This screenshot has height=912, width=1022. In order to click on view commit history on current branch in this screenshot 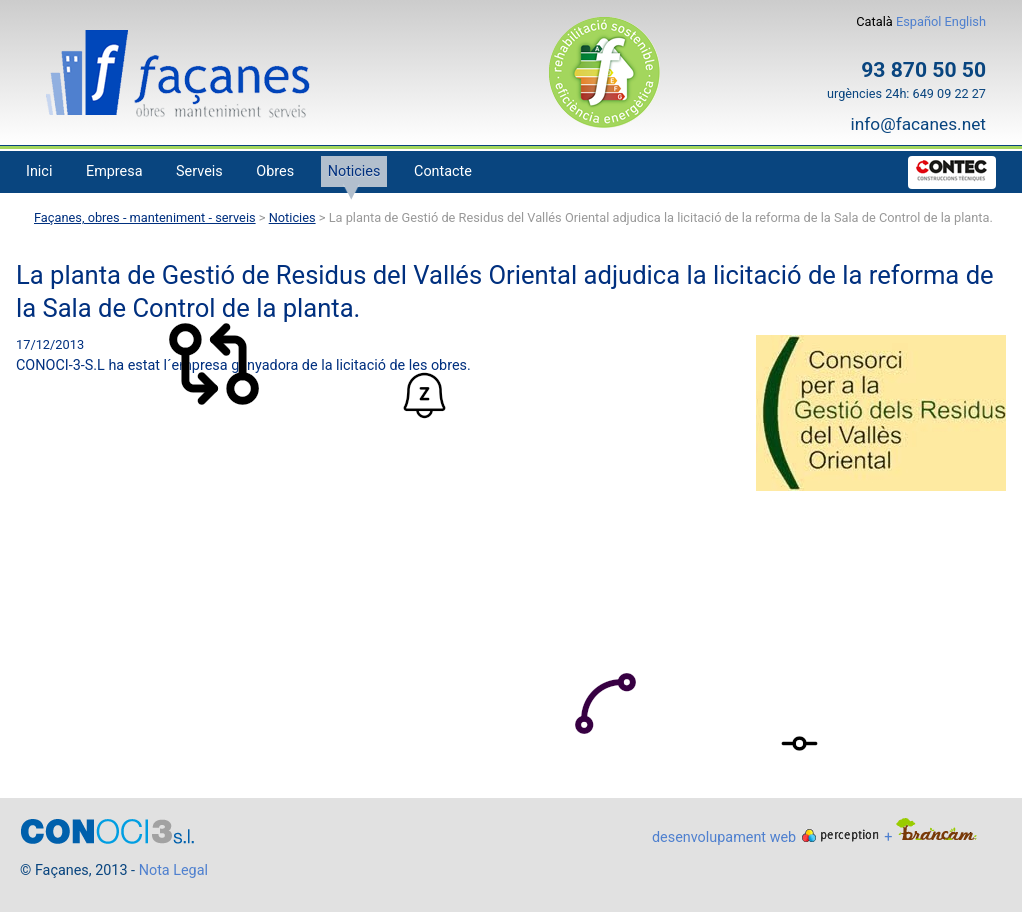, I will do `click(799, 743)`.